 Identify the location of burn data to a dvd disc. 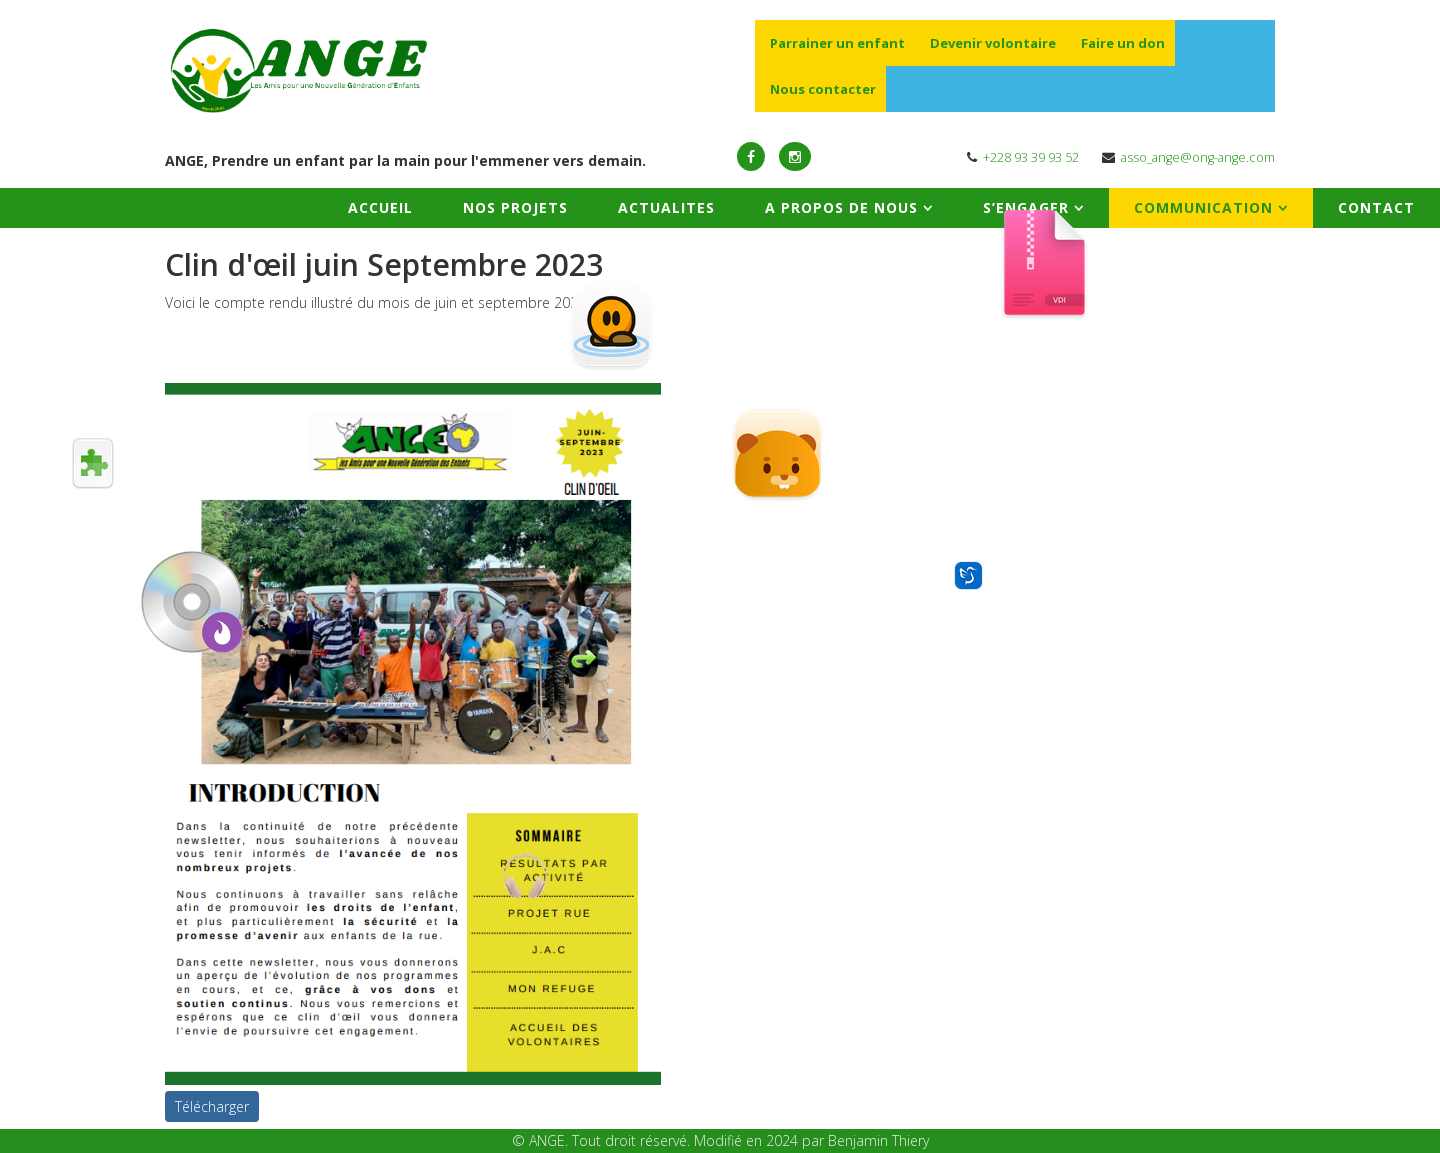
(192, 602).